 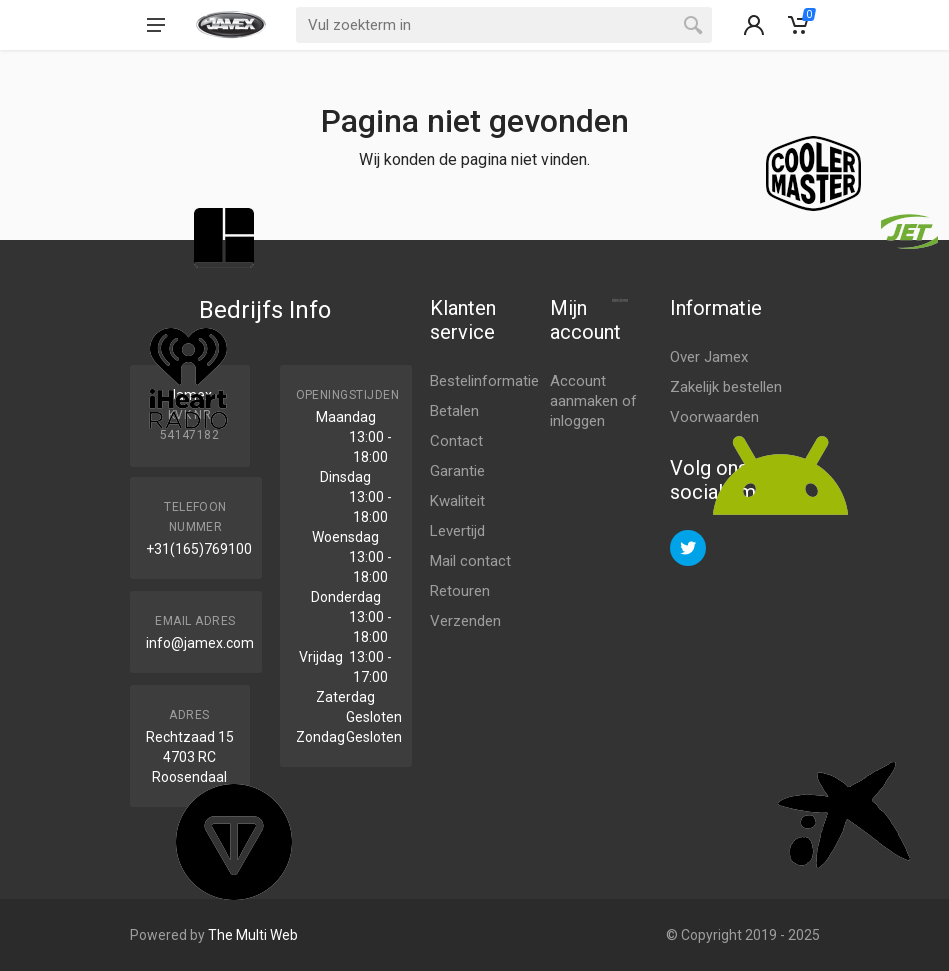 I want to click on open the CaixaBank mobile banking app, so click(x=844, y=815).